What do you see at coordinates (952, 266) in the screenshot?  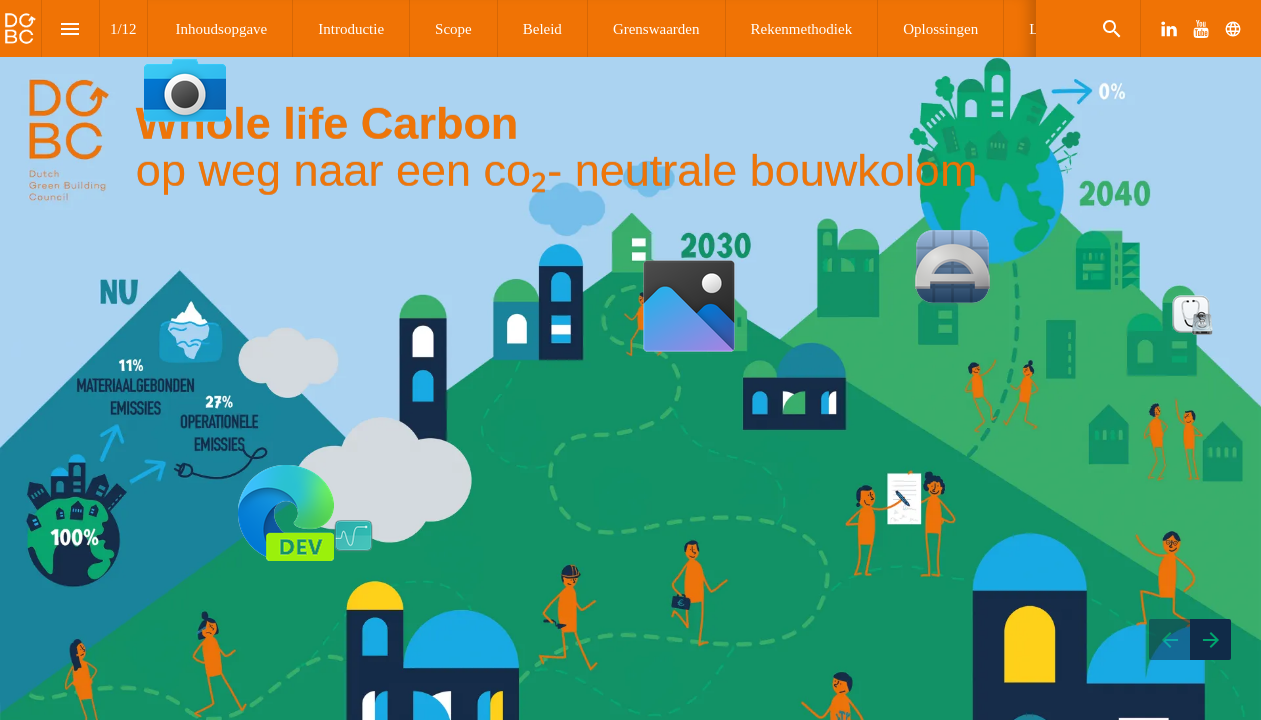 I see `open design or drafting application` at bounding box center [952, 266].